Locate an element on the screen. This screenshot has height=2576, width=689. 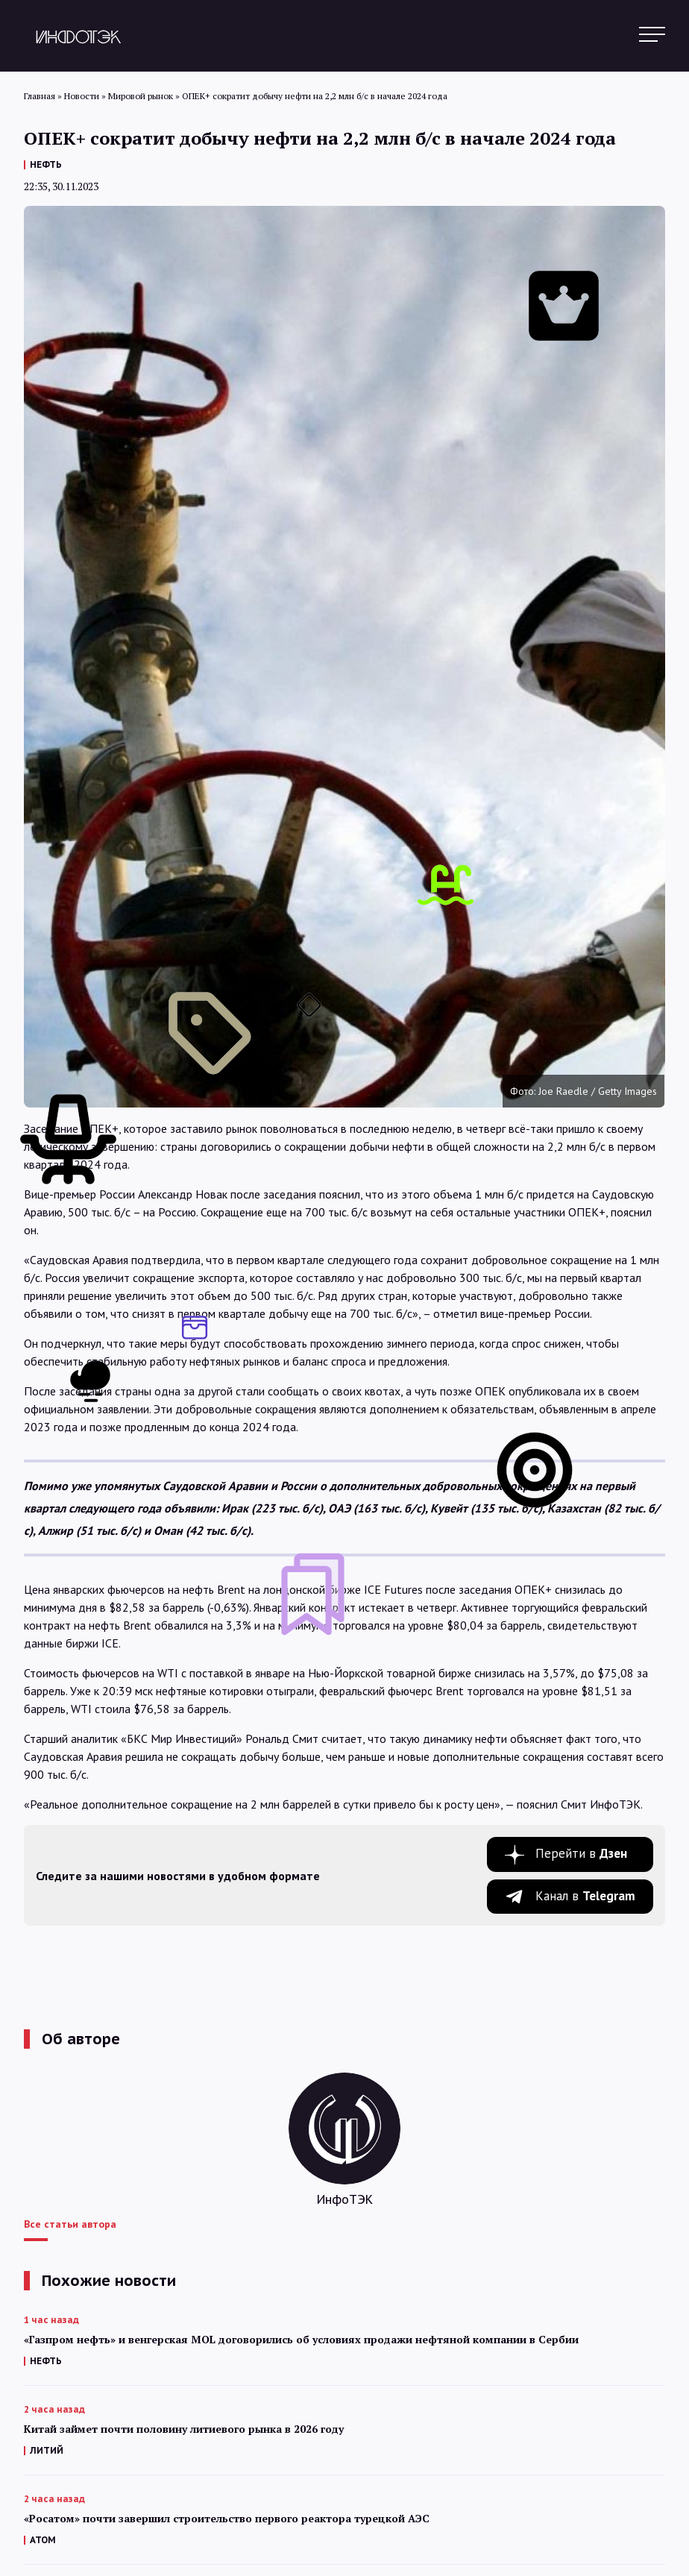
set a goal or target is located at coordinates (535, 1470).